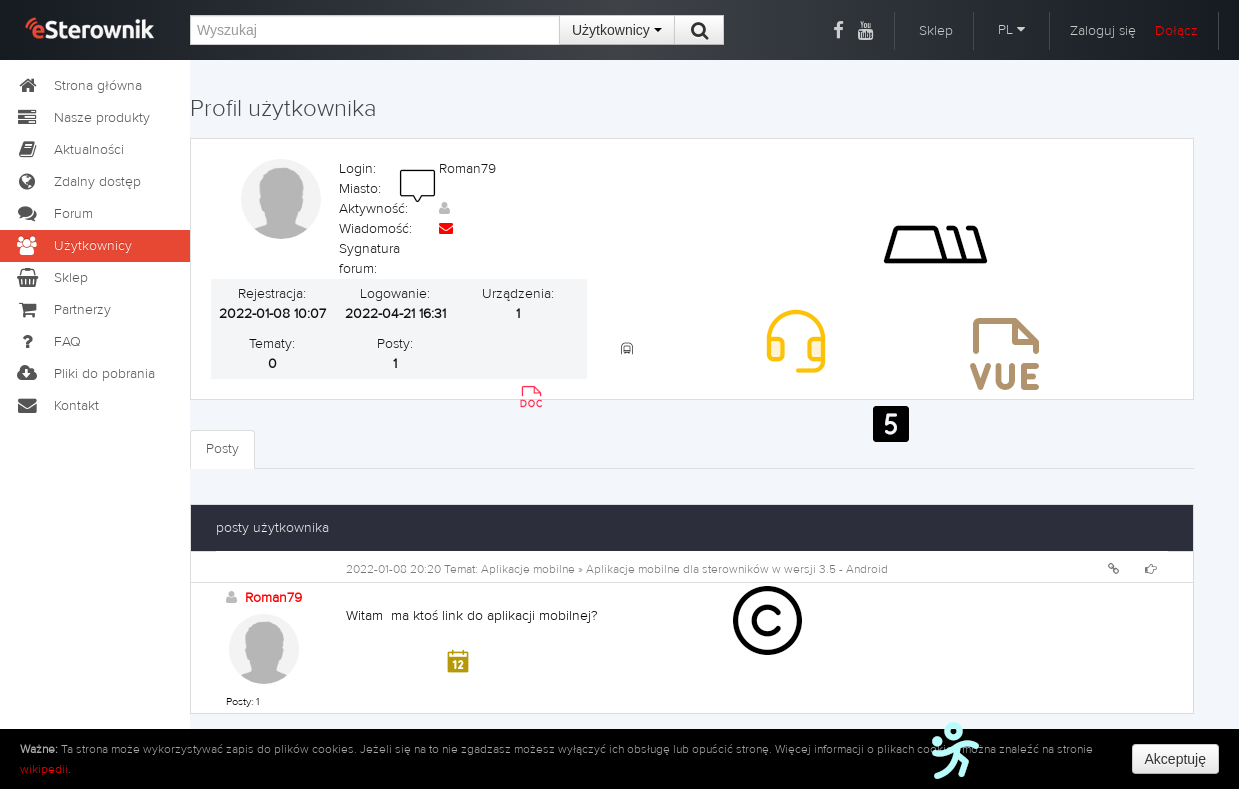  What do you see at coordinates (417, 184) in the screenshot?
I see `open chat or messaging` at bounding box center [417, 184].